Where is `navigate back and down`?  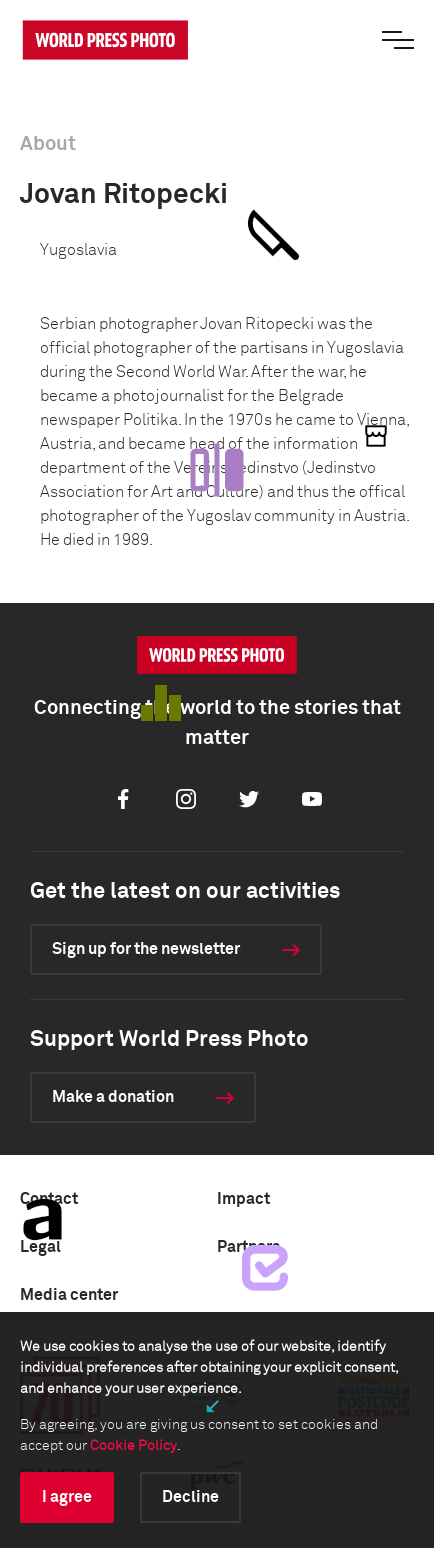
navigate back and down is located at coordinates (212, 1406).